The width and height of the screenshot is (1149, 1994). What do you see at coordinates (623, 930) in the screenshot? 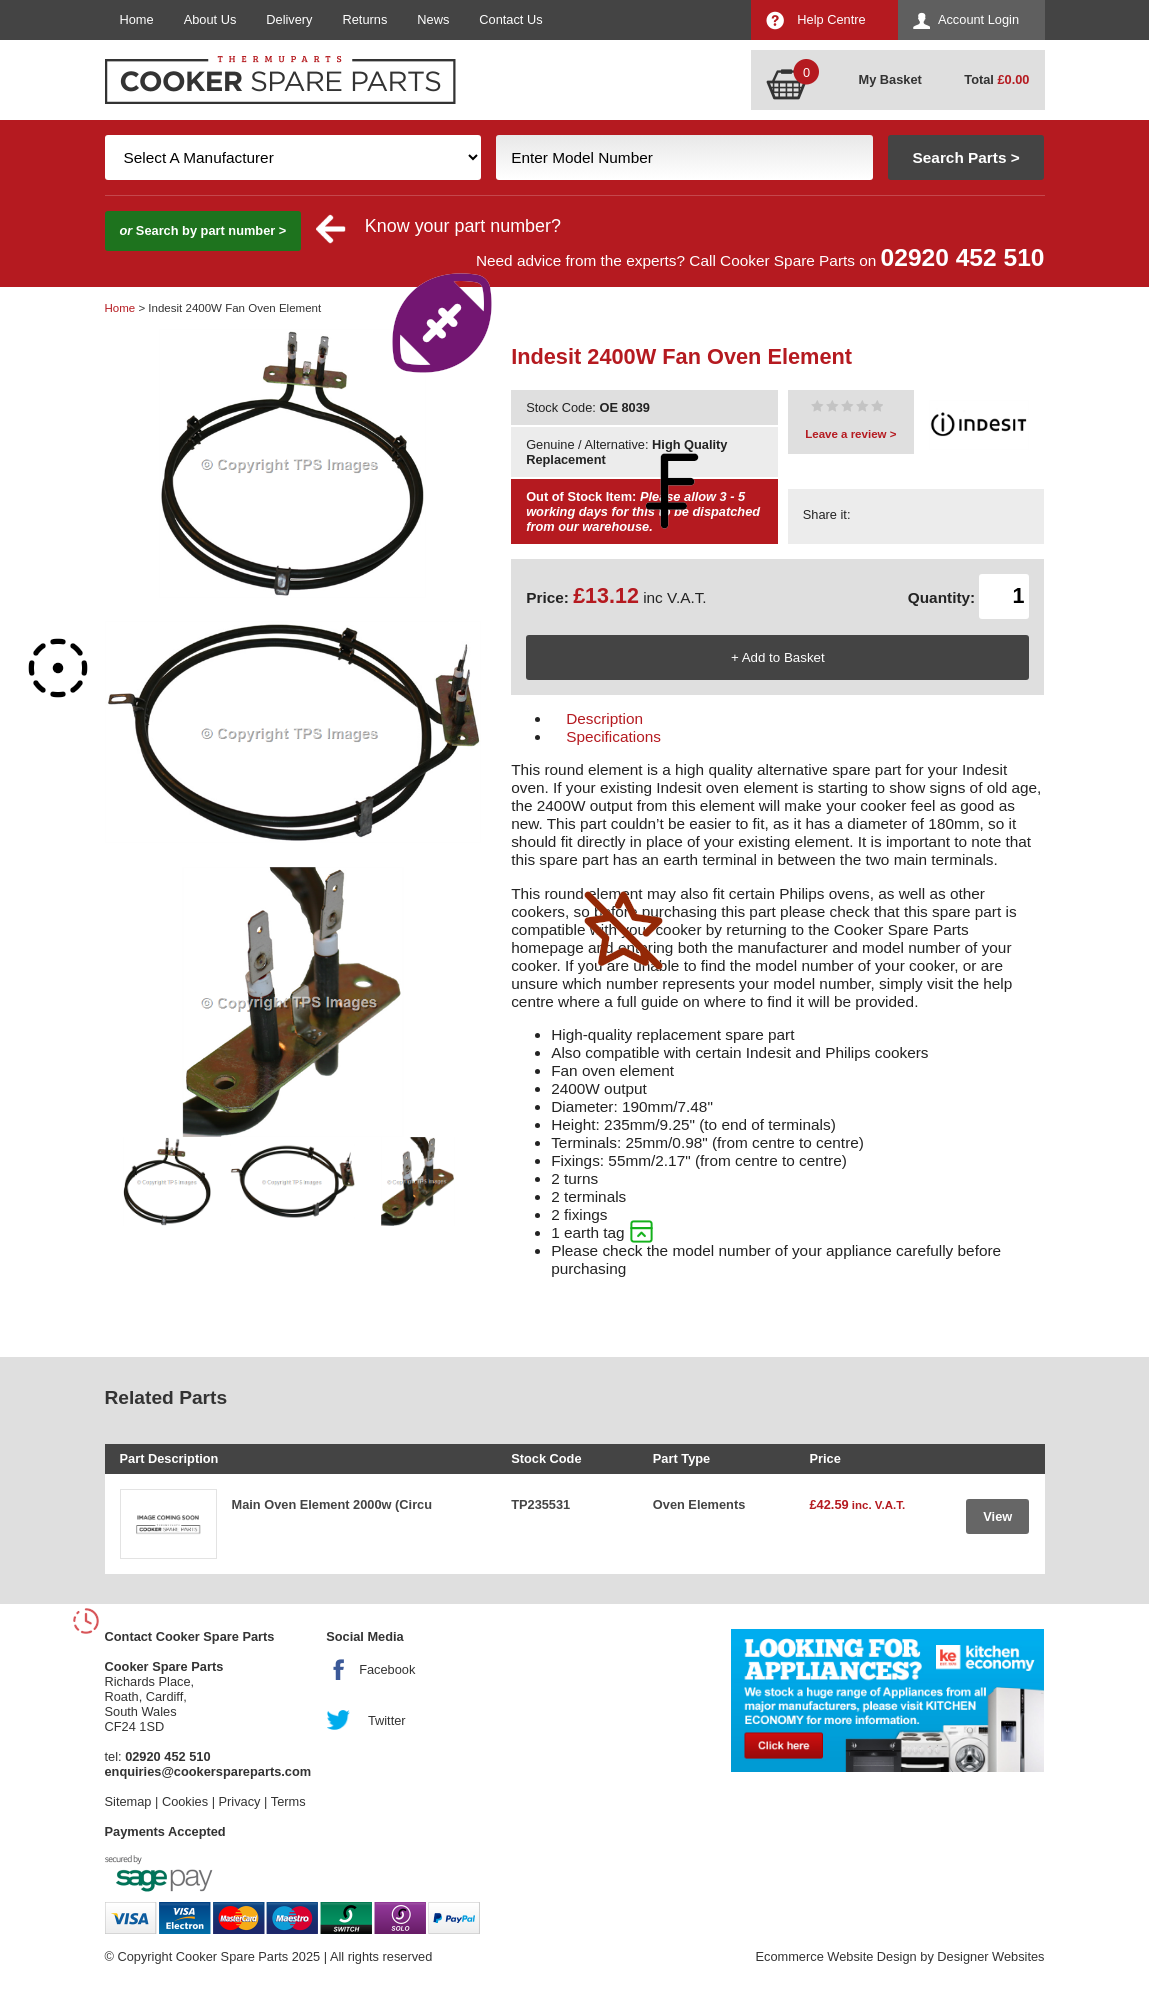
I see `remove from favorites` at bounding box center [623, 930].